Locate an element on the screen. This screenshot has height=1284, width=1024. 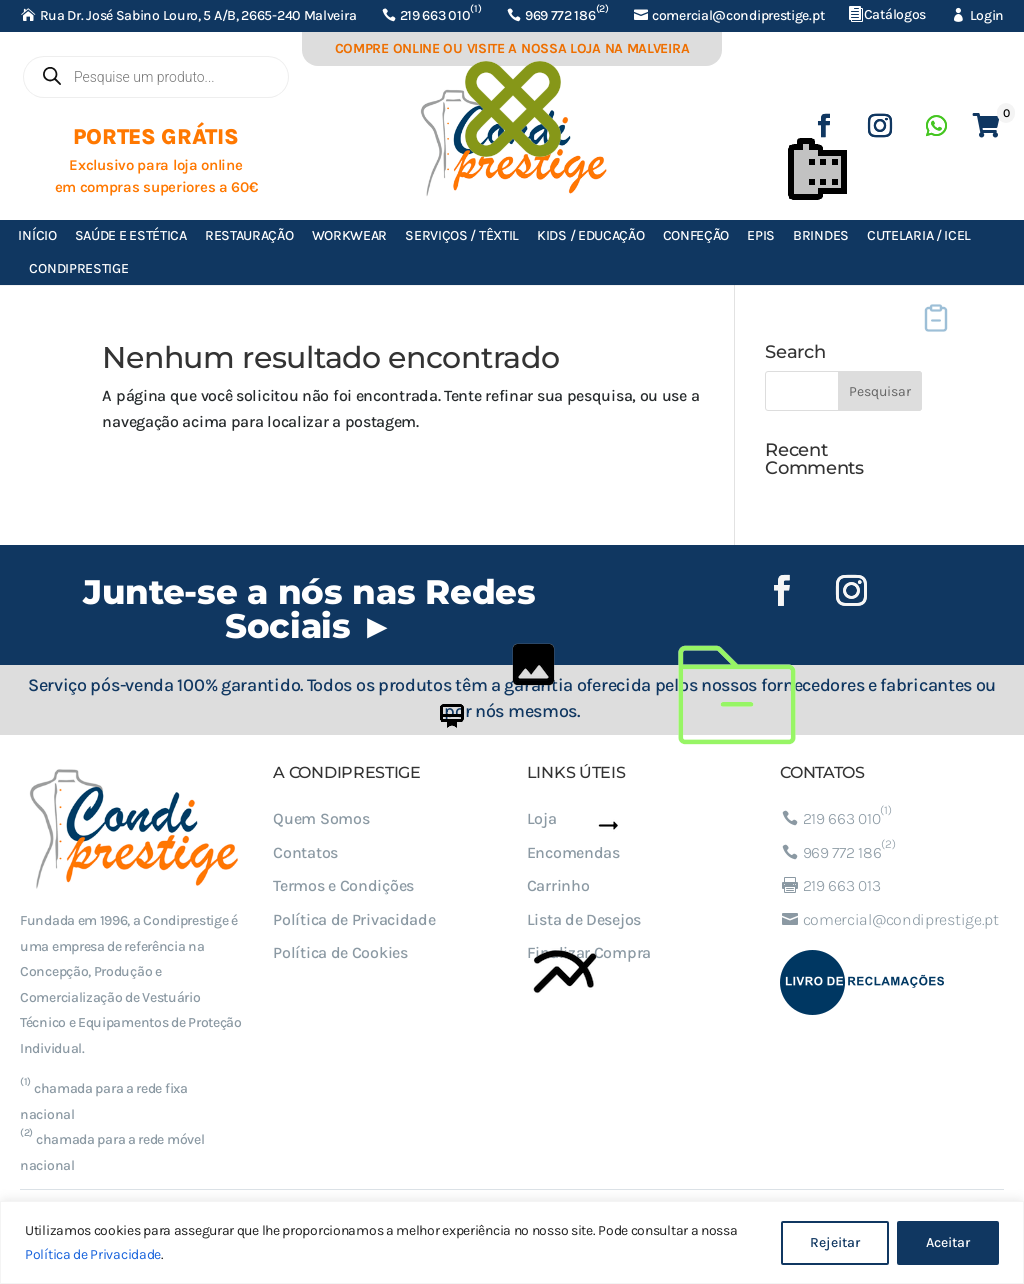
access photos from camera roll is located at coordinates (817, 170).